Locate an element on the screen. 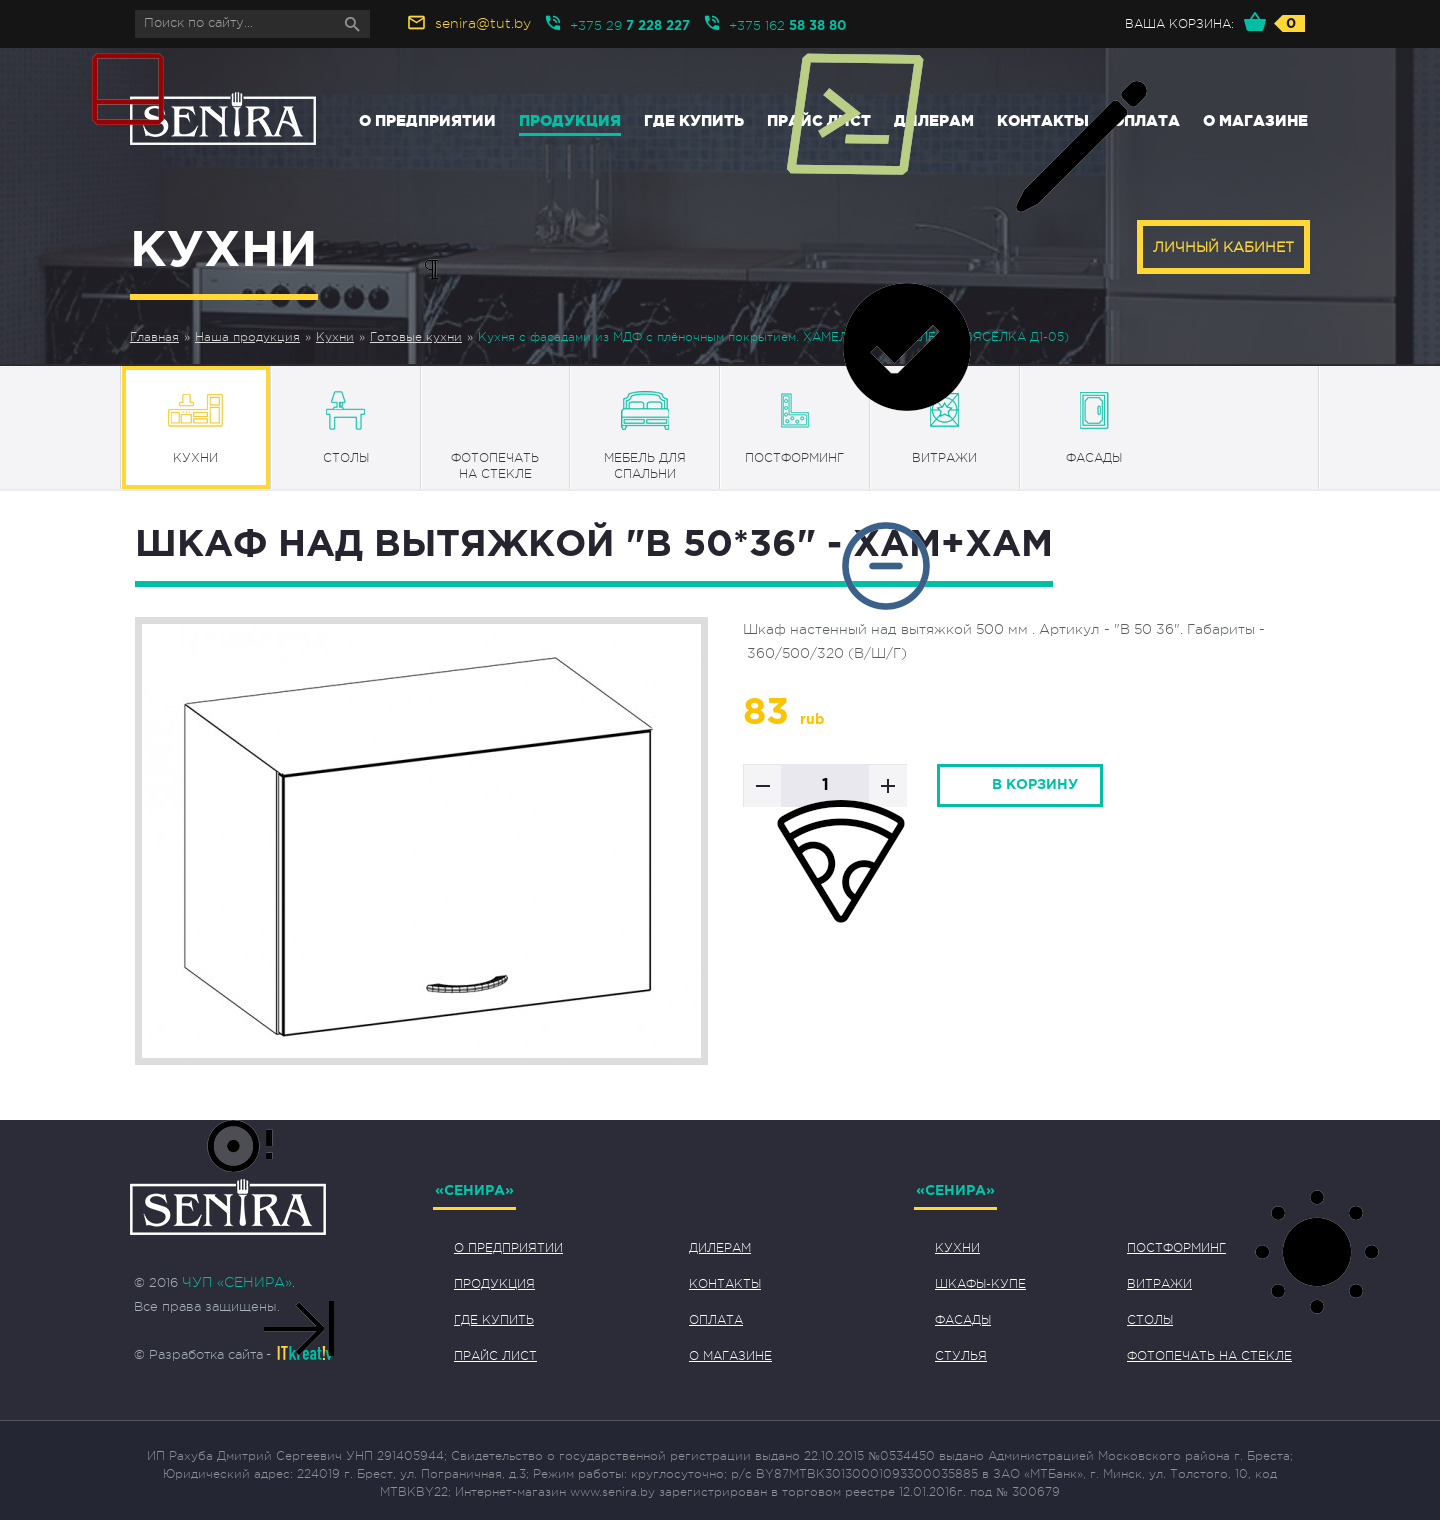 This screenshot has width=1440, height=1520. indicates storage disc is full is located at coordinates (240, 1146).